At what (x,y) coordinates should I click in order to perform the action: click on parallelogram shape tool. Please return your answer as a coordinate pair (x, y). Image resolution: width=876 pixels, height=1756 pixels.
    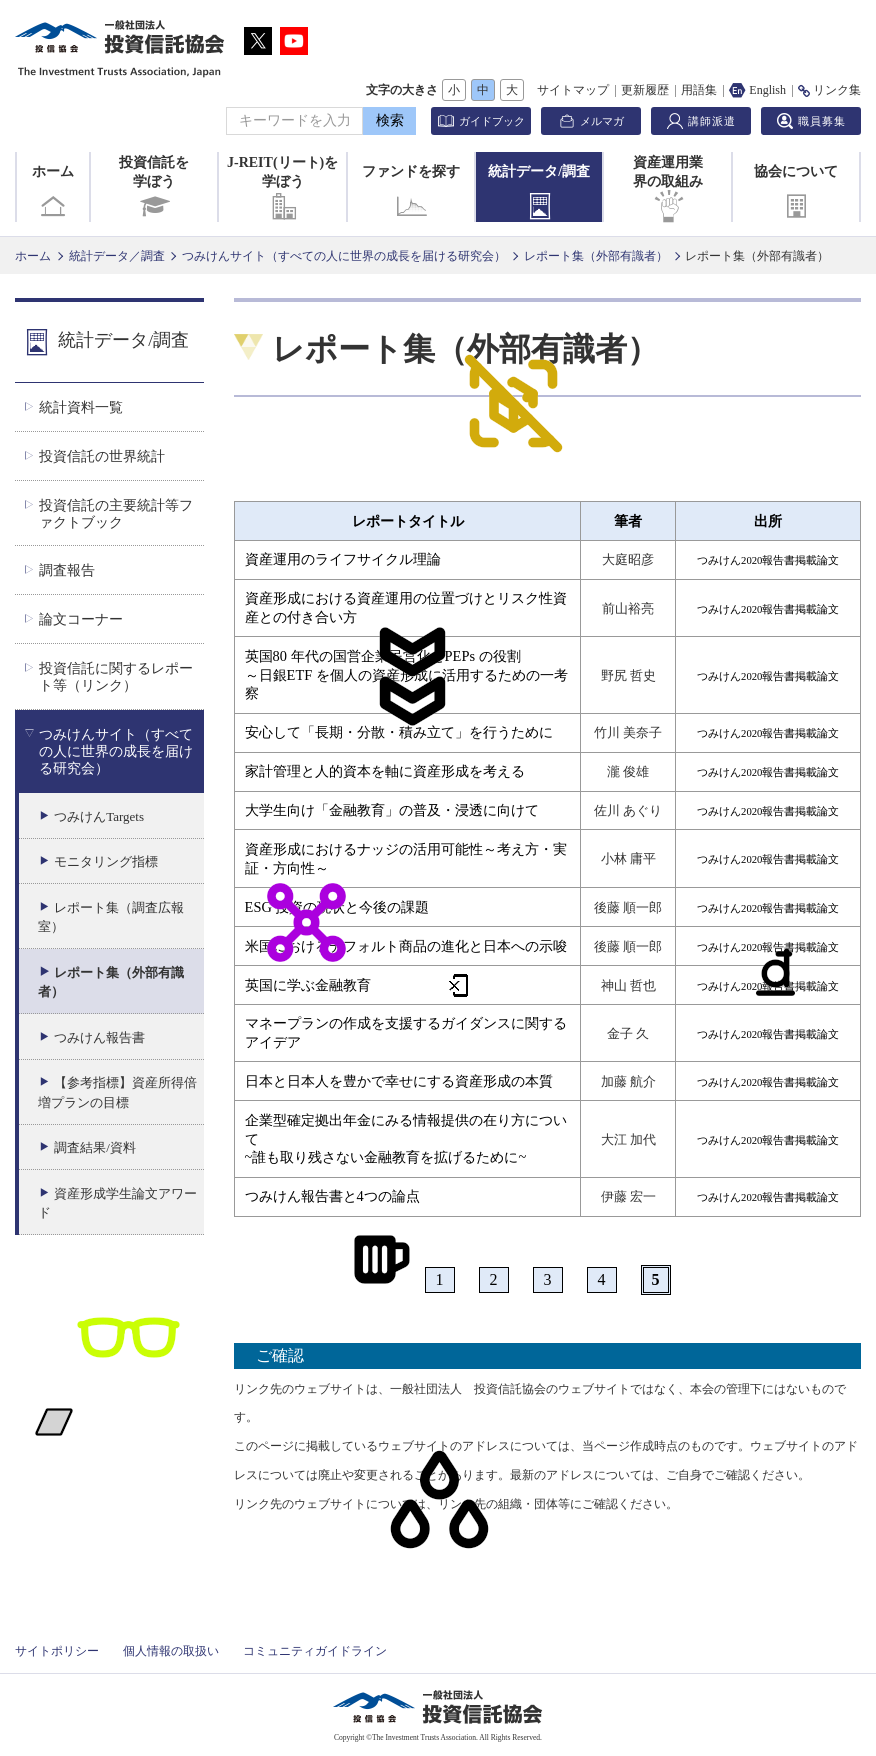
    Looking at the image, I should click on (54, 1422).